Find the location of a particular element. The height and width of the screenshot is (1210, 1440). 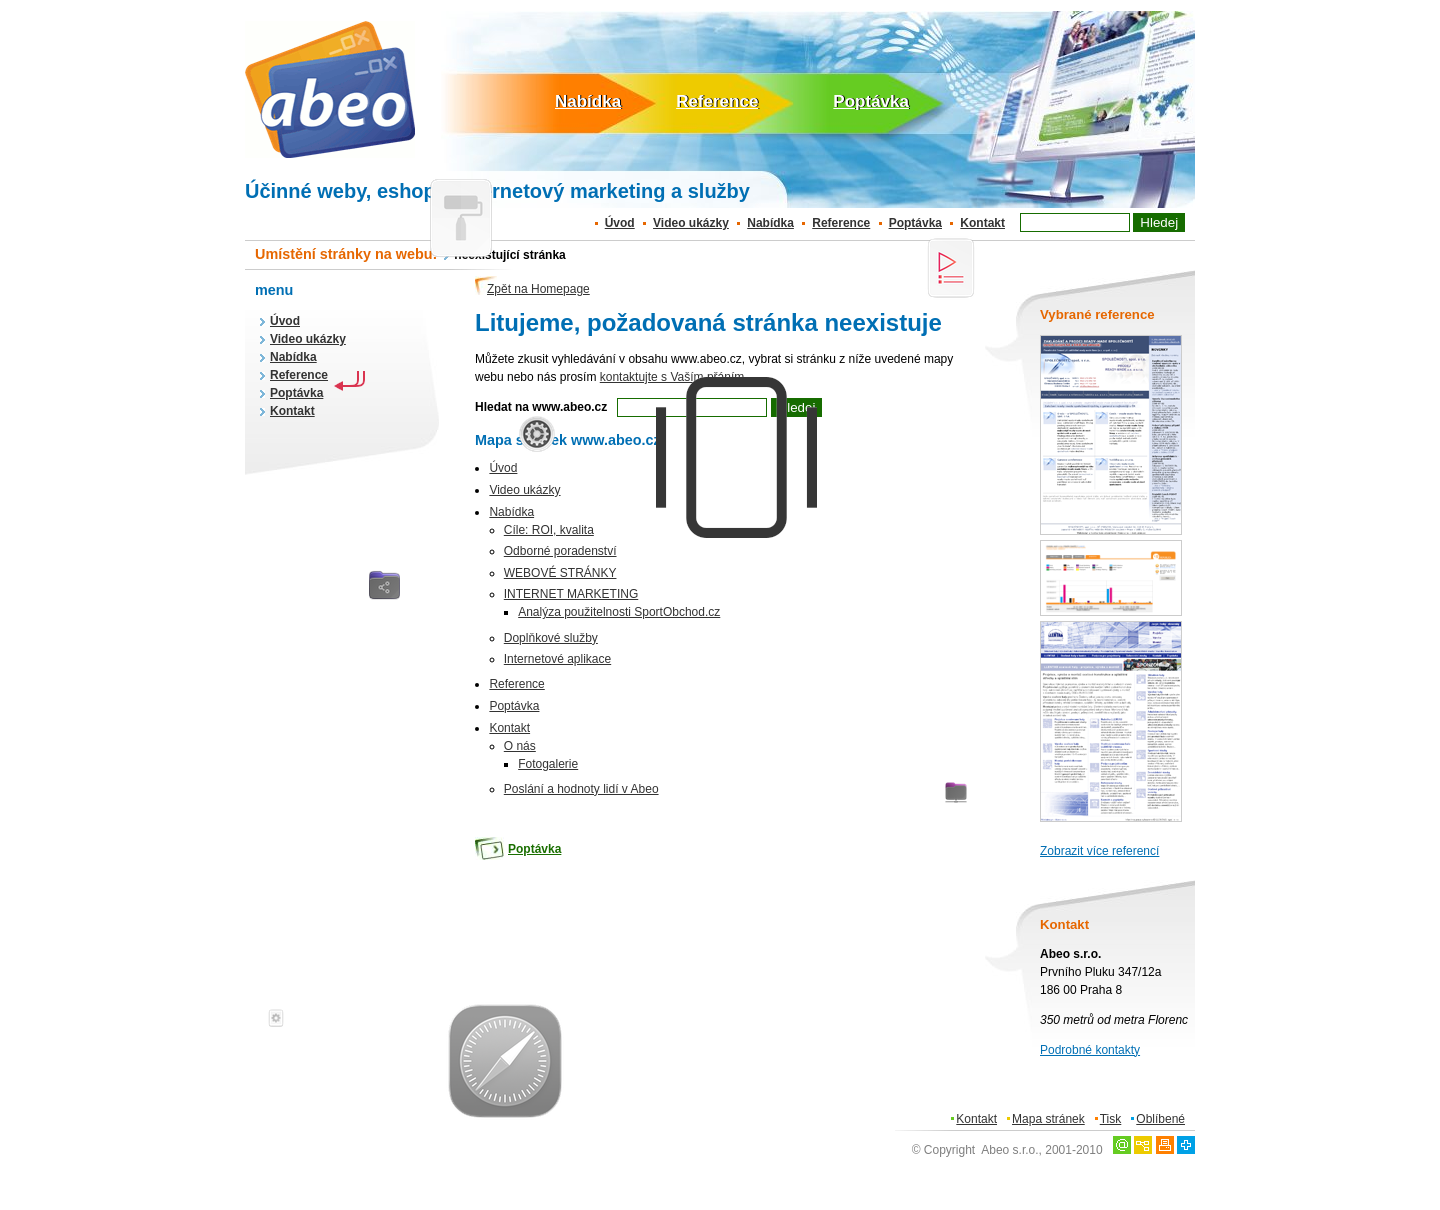

open a playlist file is located at coordinates (951, 268).